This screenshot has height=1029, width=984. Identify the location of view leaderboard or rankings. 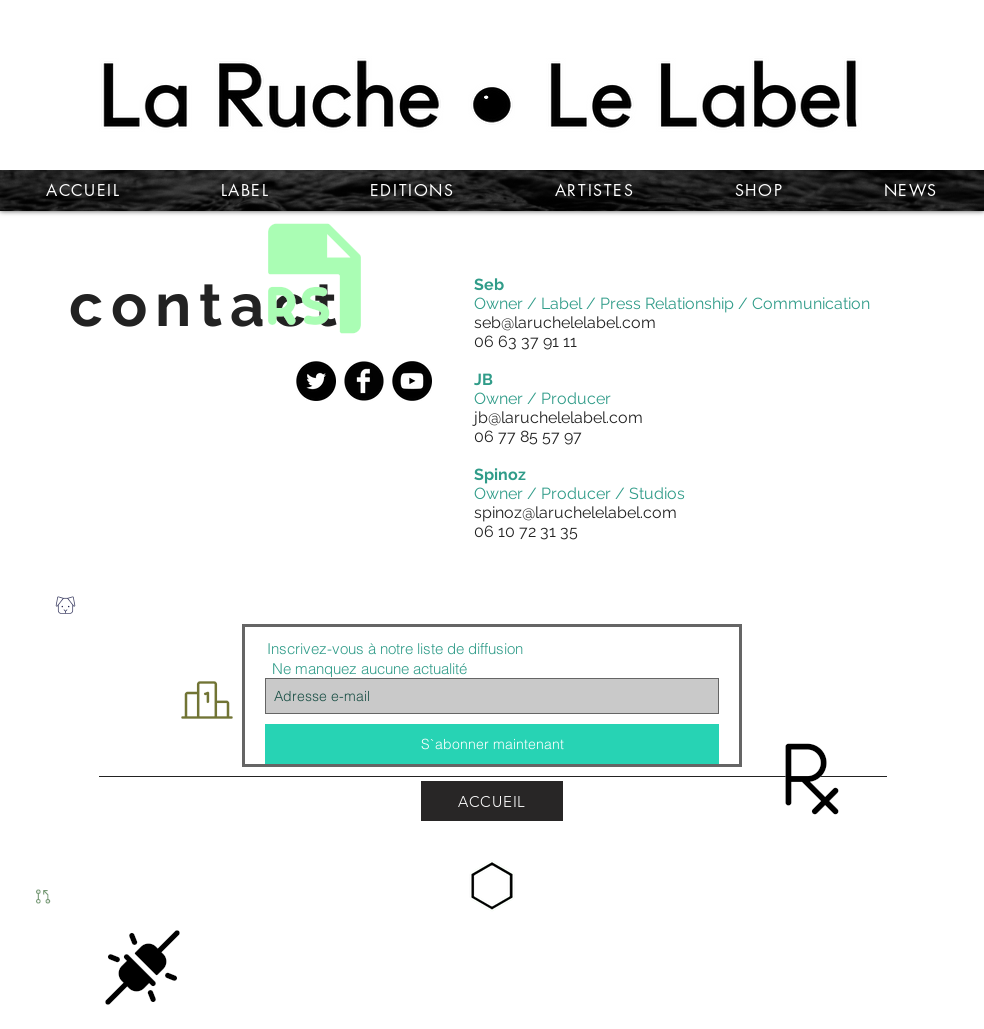
(207, 700).